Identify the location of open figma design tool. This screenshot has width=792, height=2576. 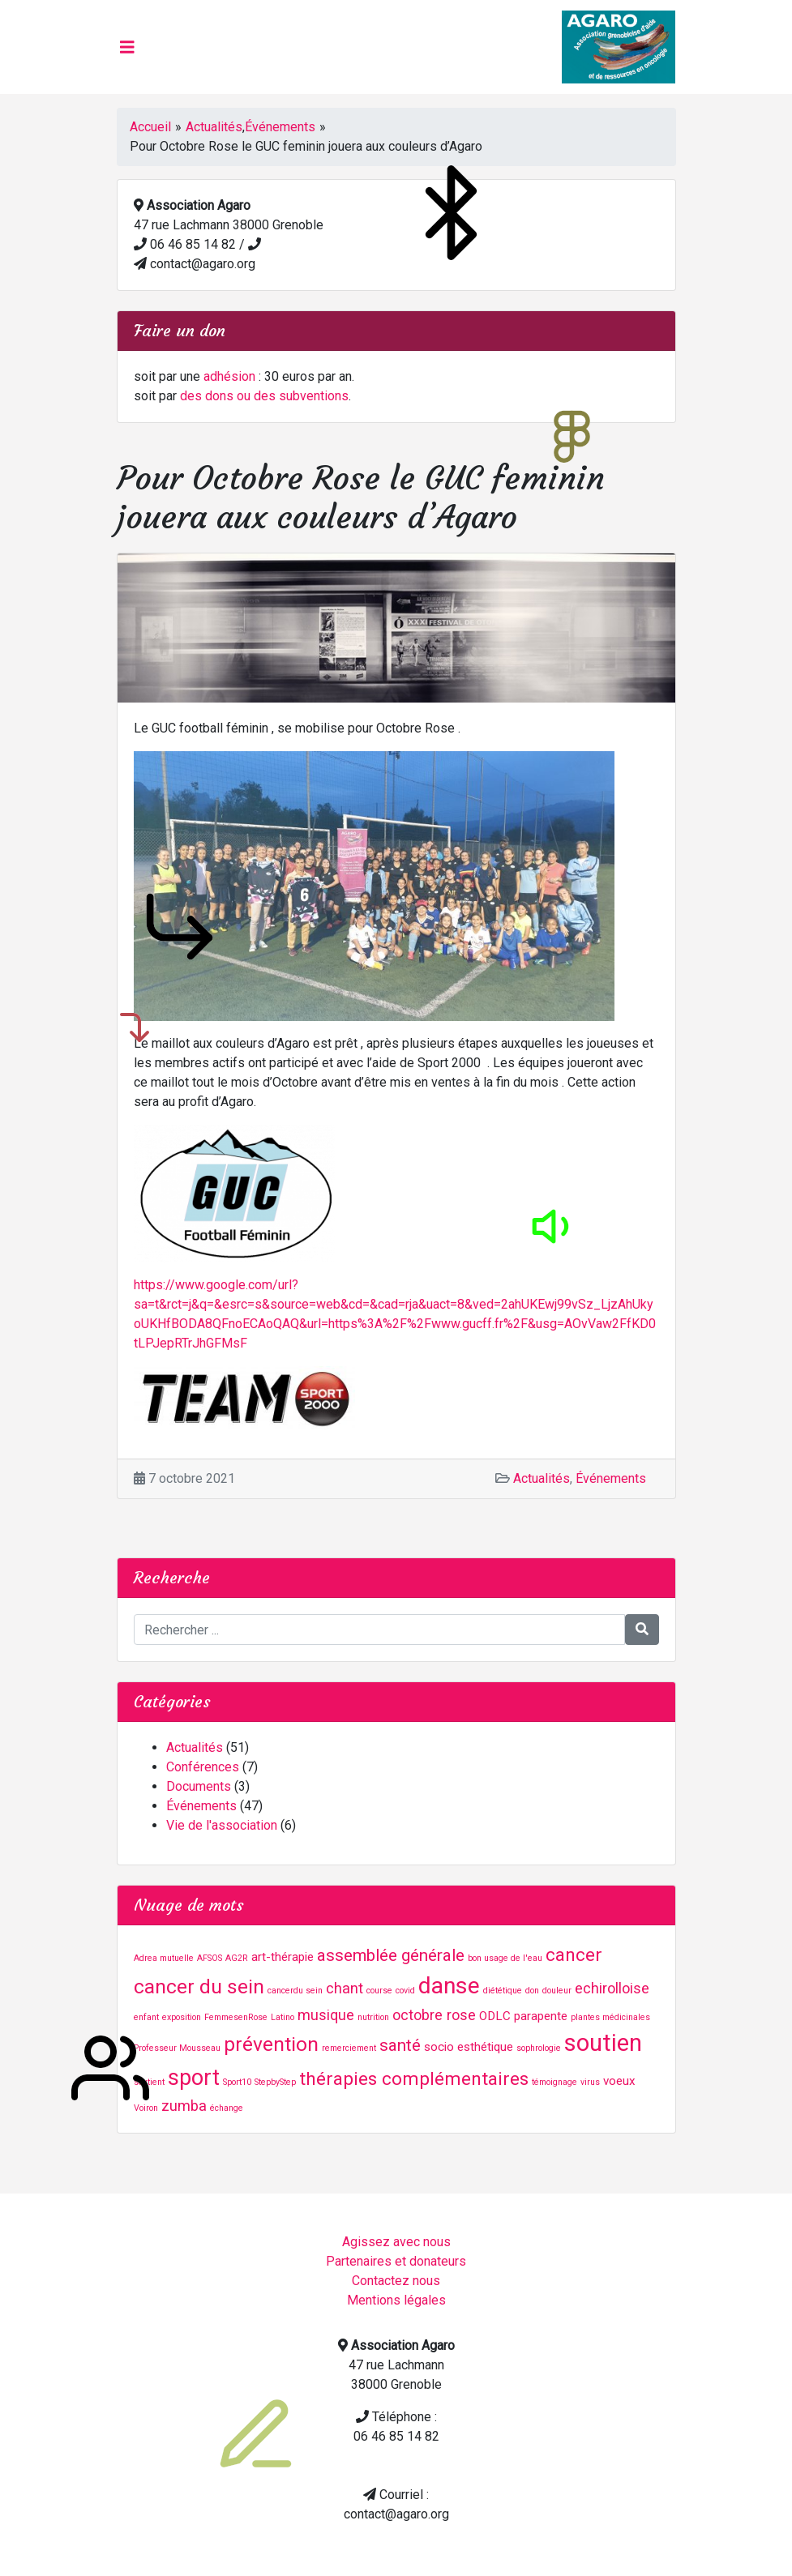
(572, 435).